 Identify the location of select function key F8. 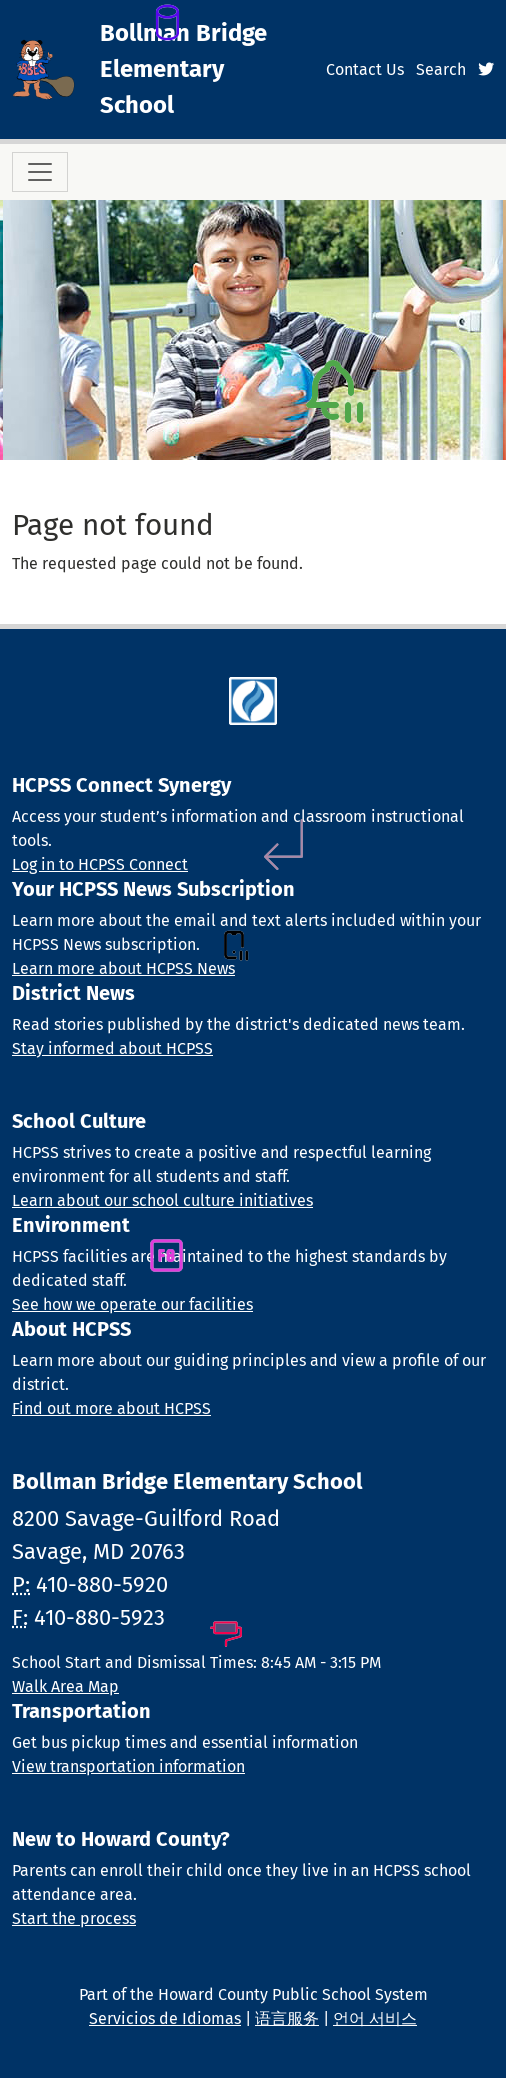
(166, 1255).